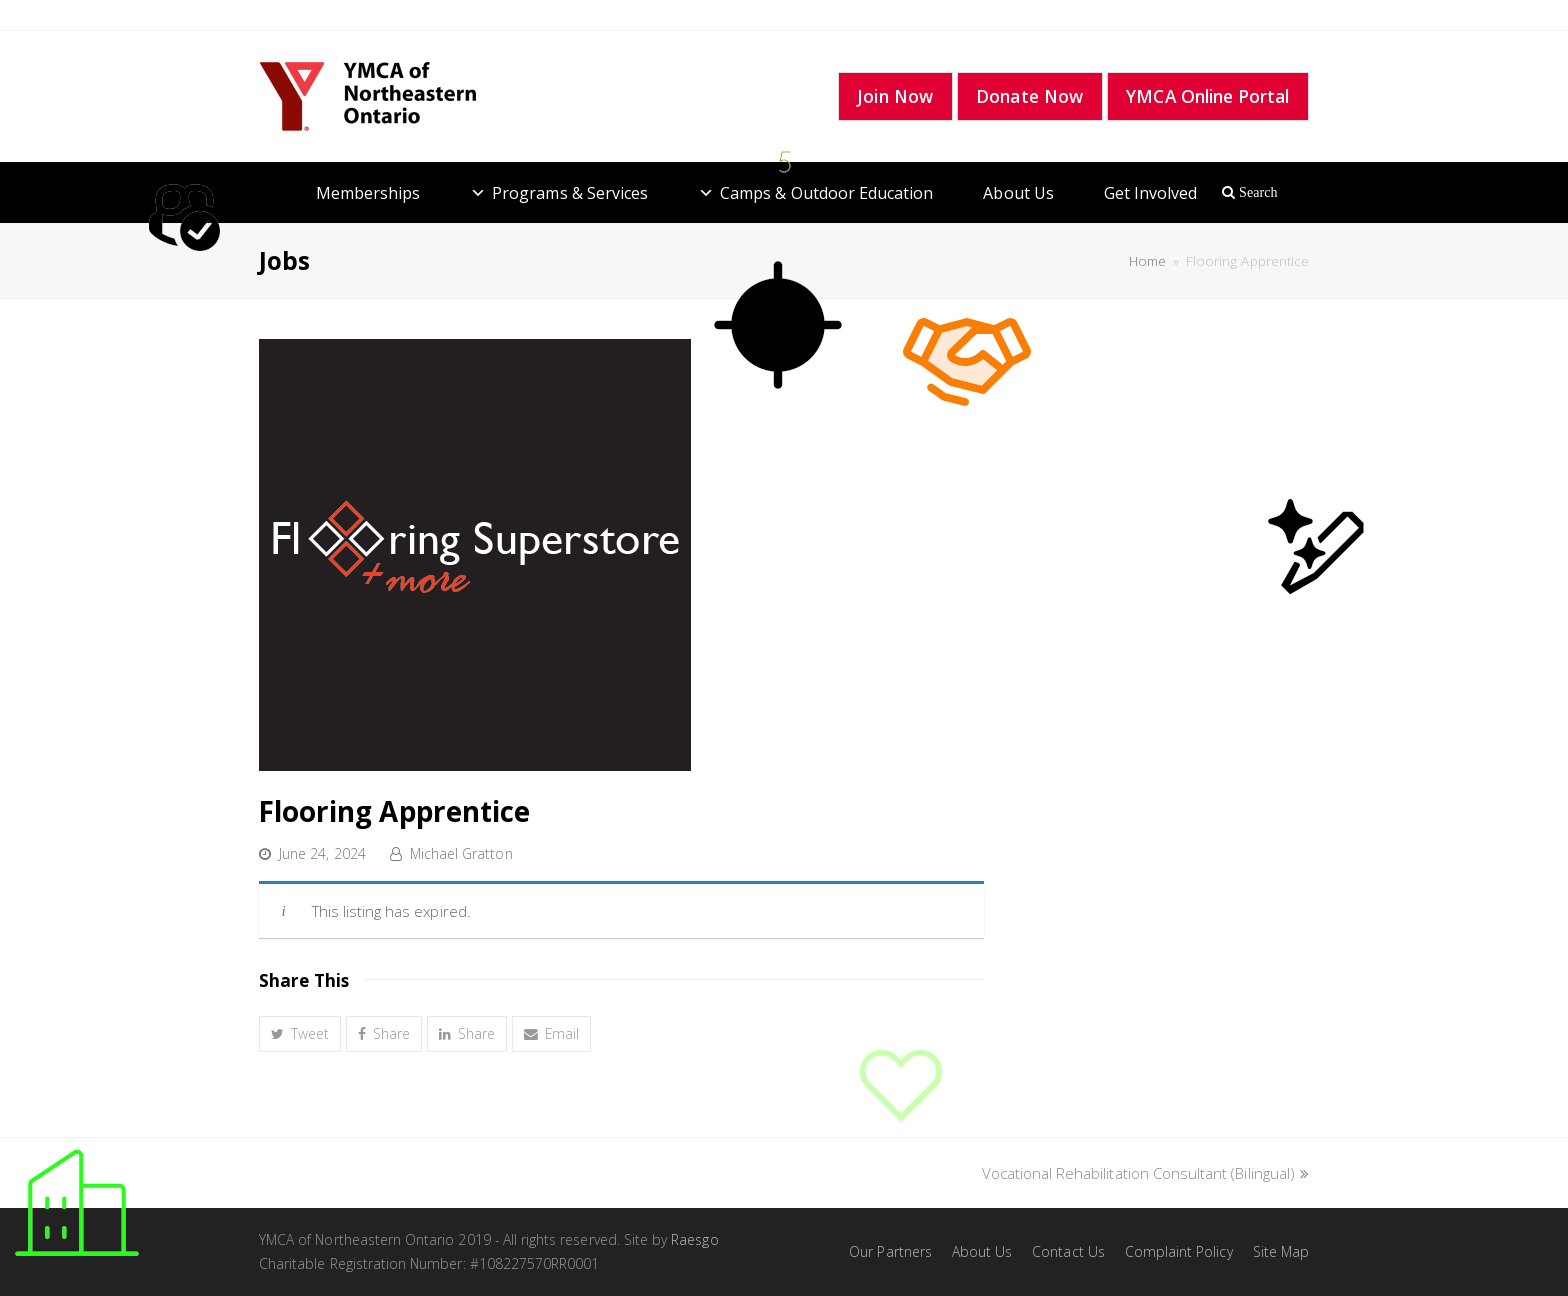 This screenshot has height=1296, width=1568. What do you see at coordinates (901, 1085) in the screenshot?
I see `add to favorites` at bounding box center [901, 1085].